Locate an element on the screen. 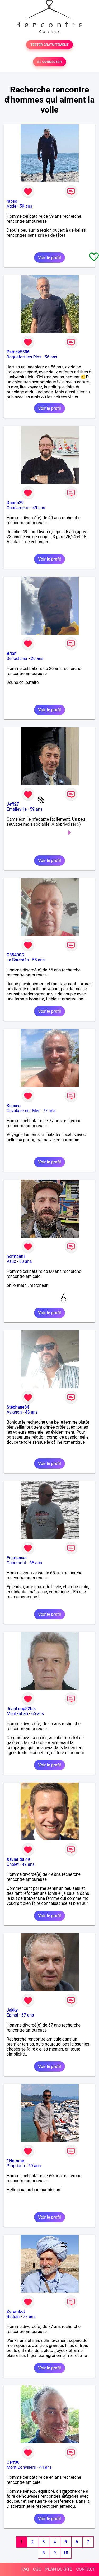  exclude overlapping elements from selection is located at coordinates (41, 800).